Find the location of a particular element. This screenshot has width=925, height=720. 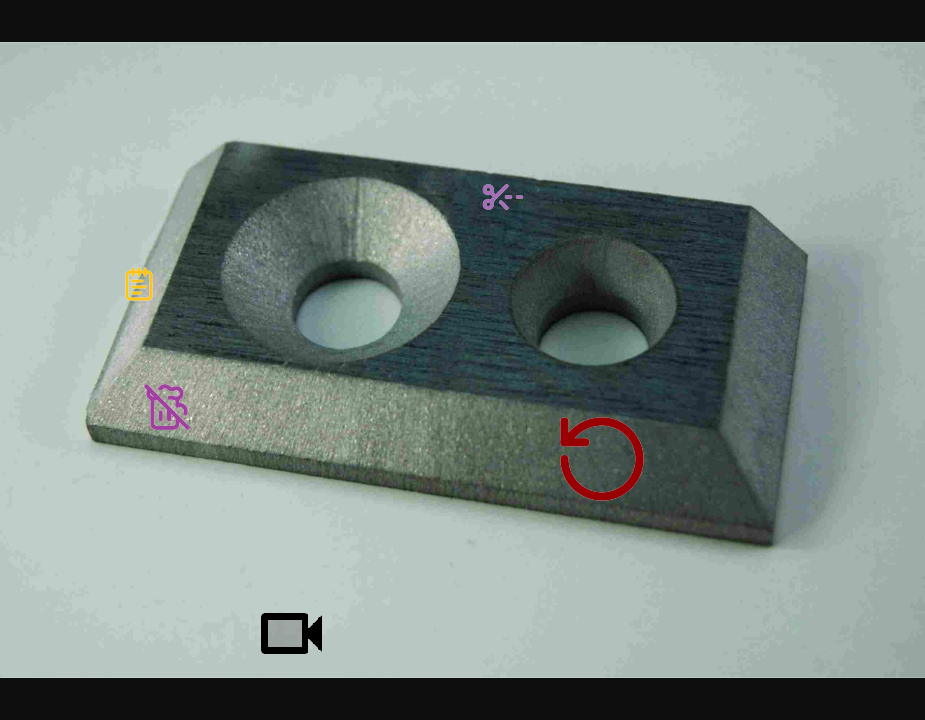

start a video call is located at coordinates (291, 633).